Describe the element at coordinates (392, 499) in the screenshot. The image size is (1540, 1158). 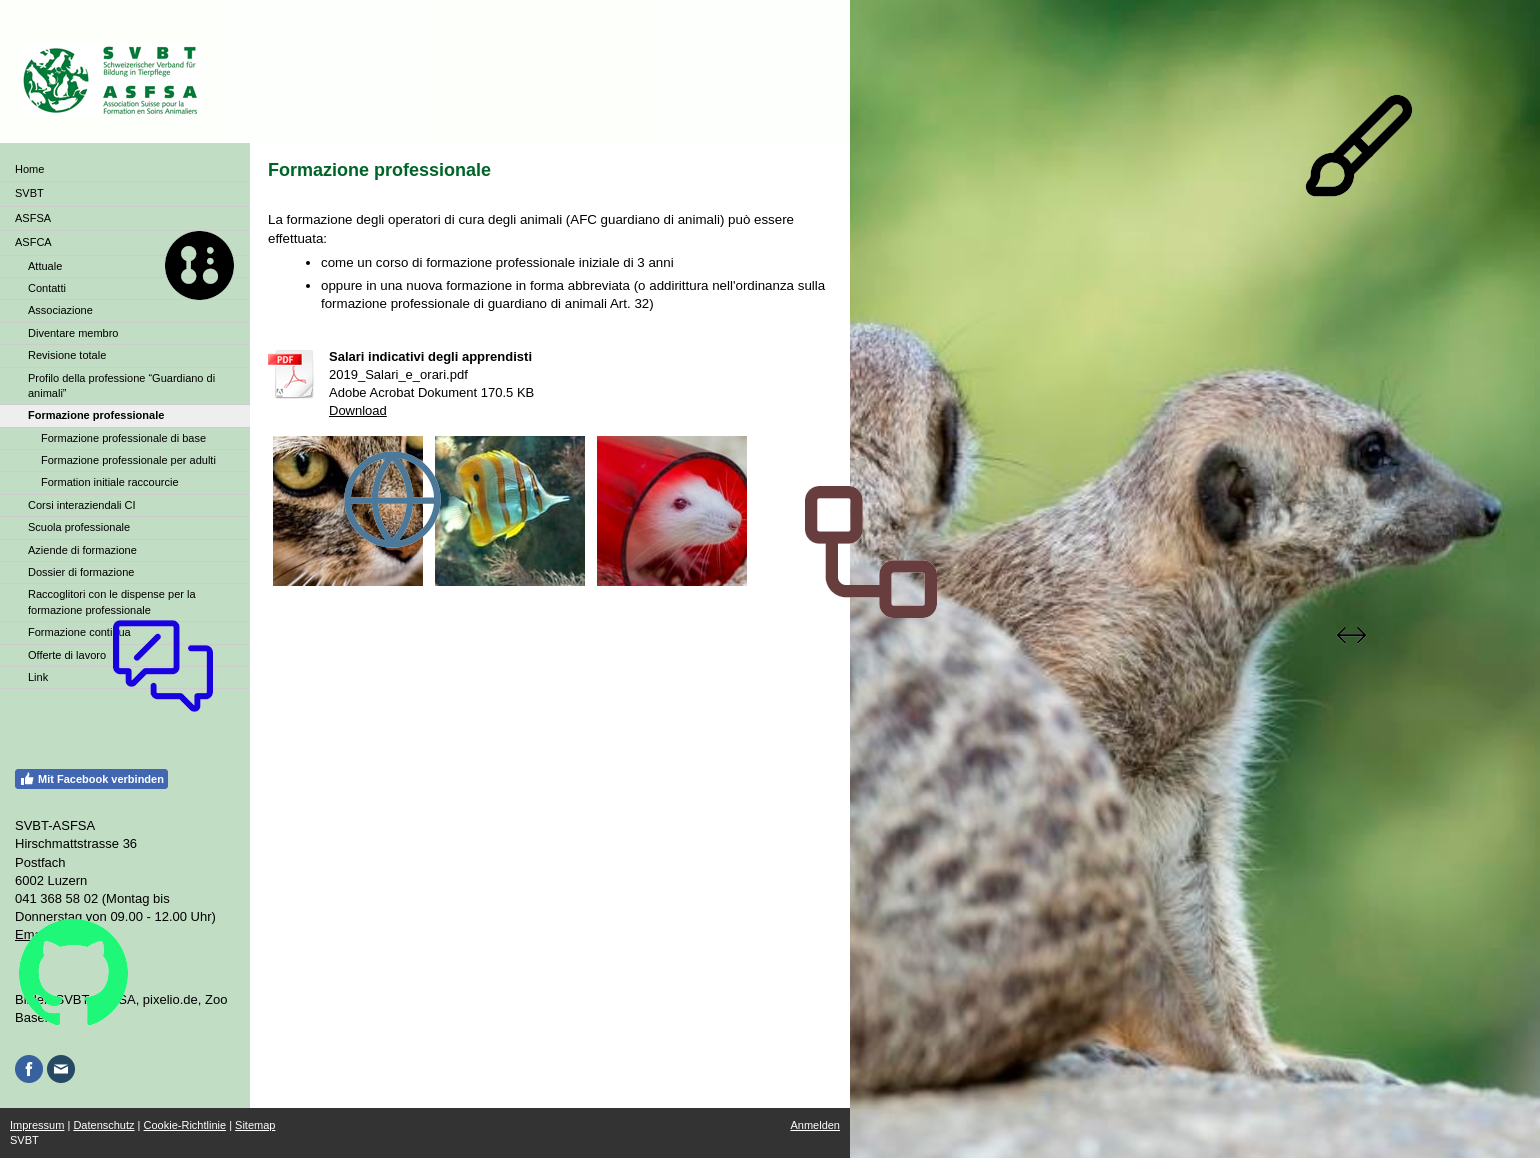
I see `access global or international settings` at that location.